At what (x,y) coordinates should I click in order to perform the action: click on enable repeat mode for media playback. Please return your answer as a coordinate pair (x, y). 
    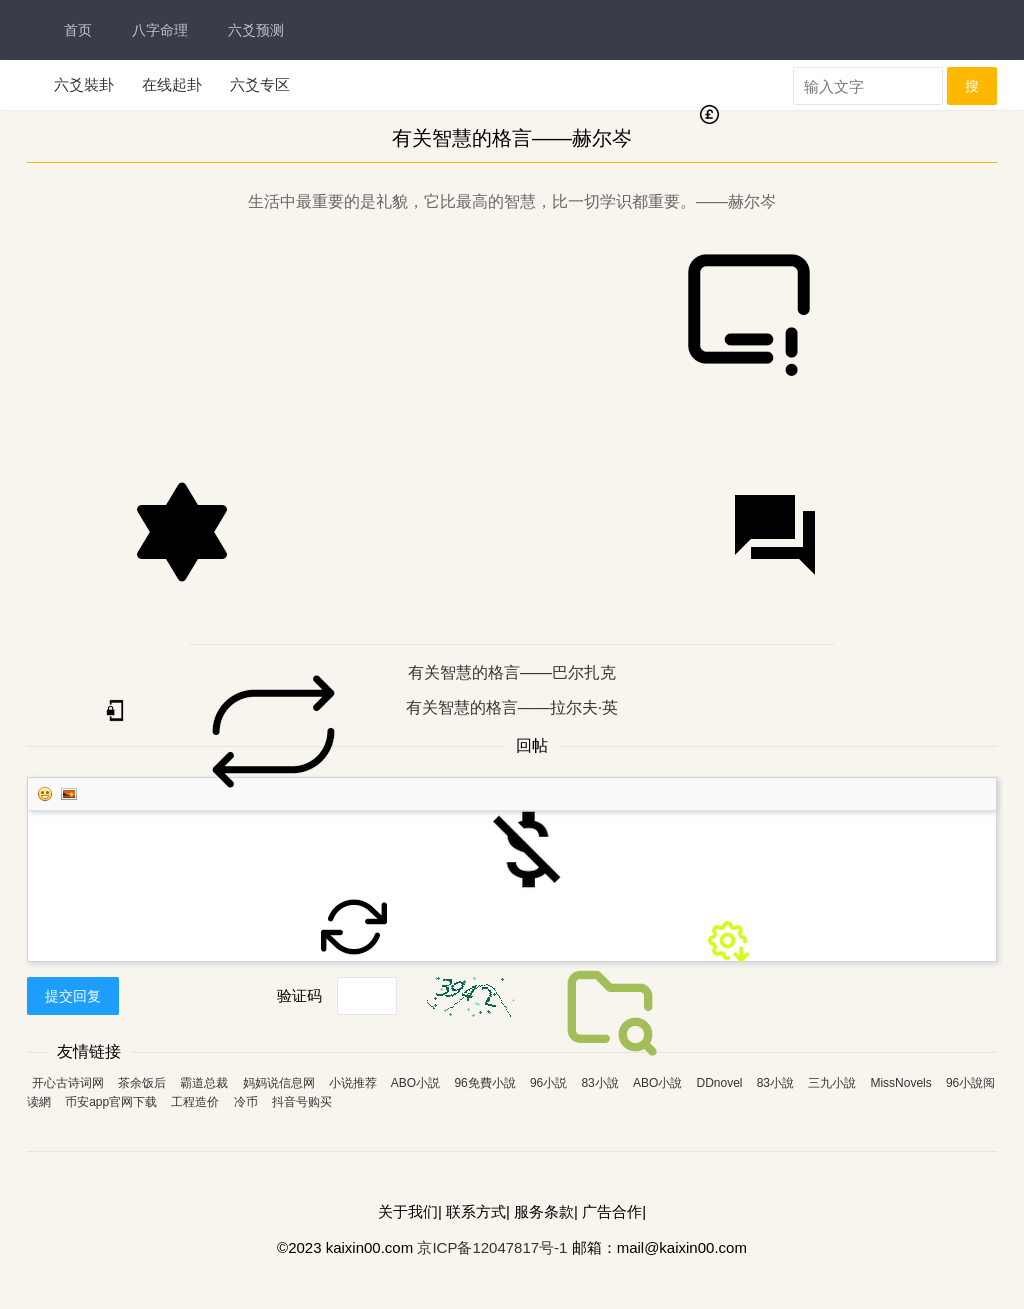
    Looking at the image, I should click on (273, 731).